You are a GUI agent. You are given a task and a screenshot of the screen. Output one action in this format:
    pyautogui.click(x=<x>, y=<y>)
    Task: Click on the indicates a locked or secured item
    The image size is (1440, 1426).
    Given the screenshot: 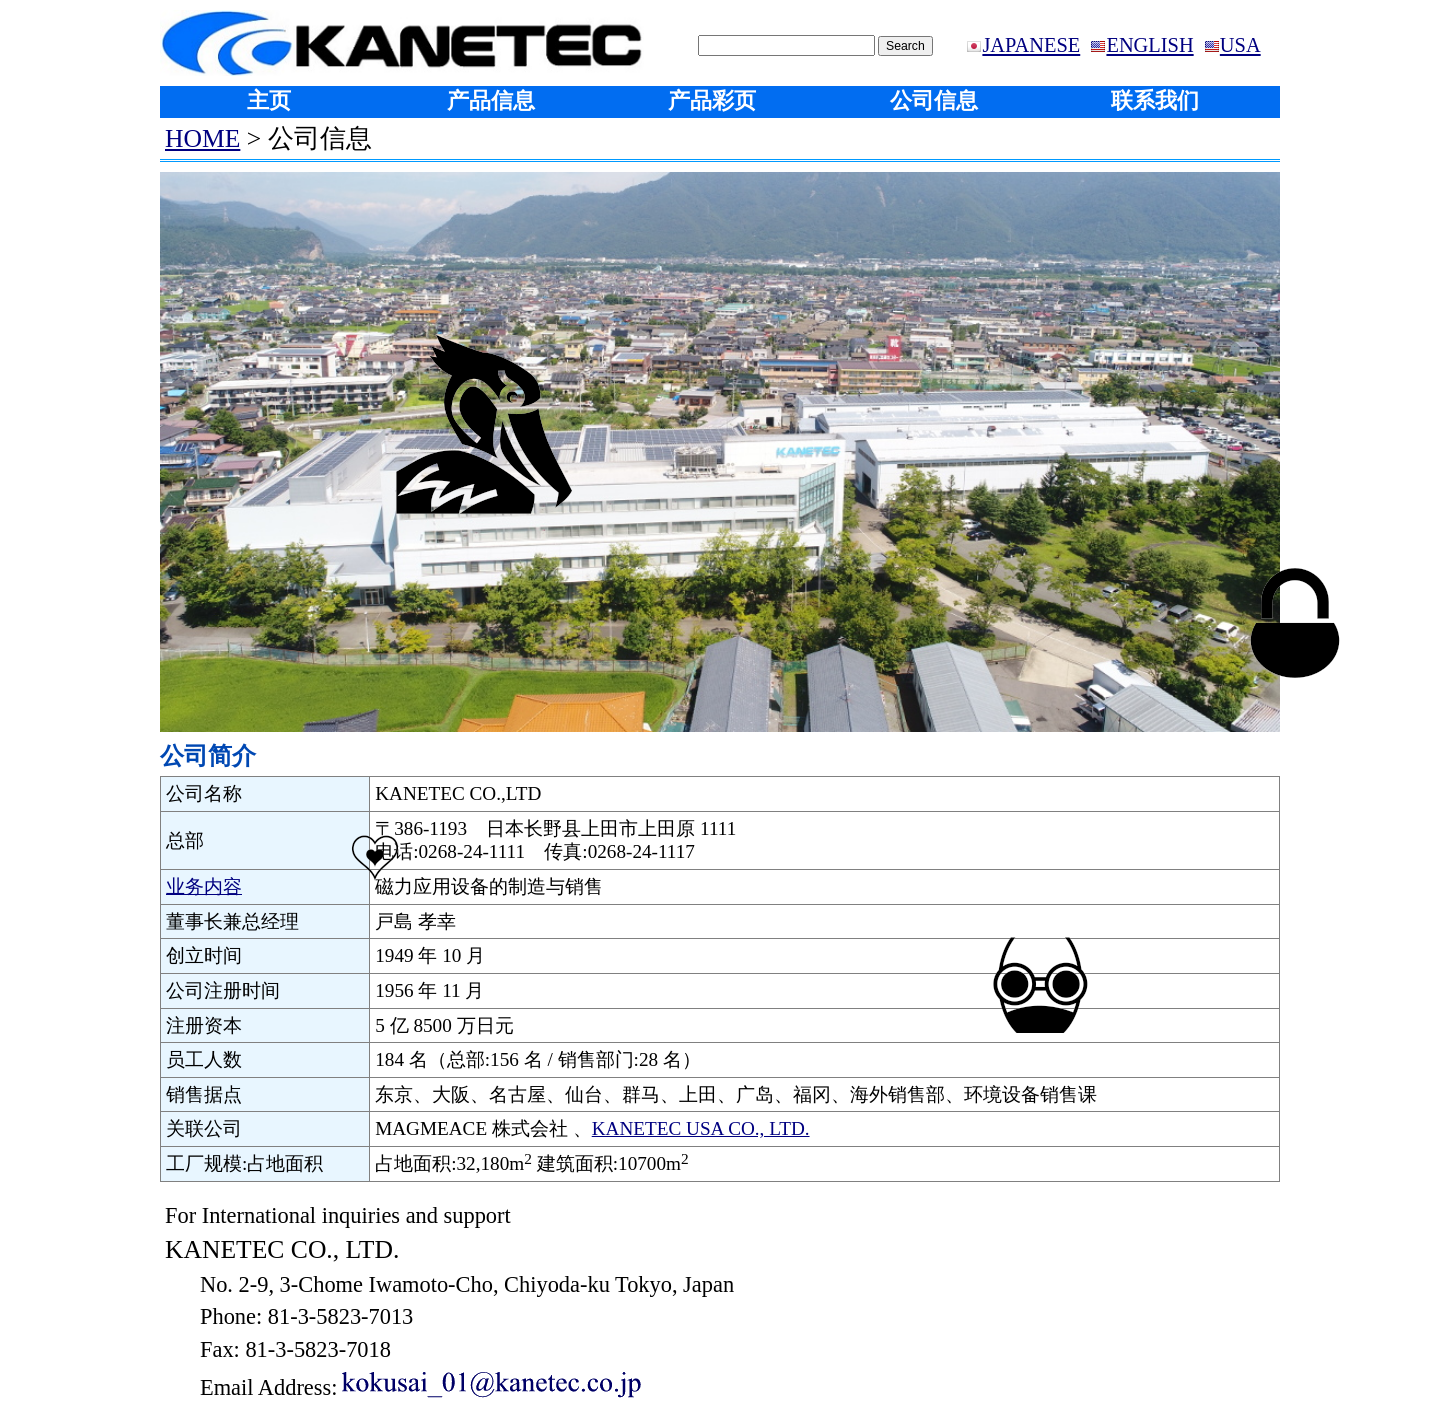 What is the action you would take?
    pyautogui.click(x=1295, y=623)
    